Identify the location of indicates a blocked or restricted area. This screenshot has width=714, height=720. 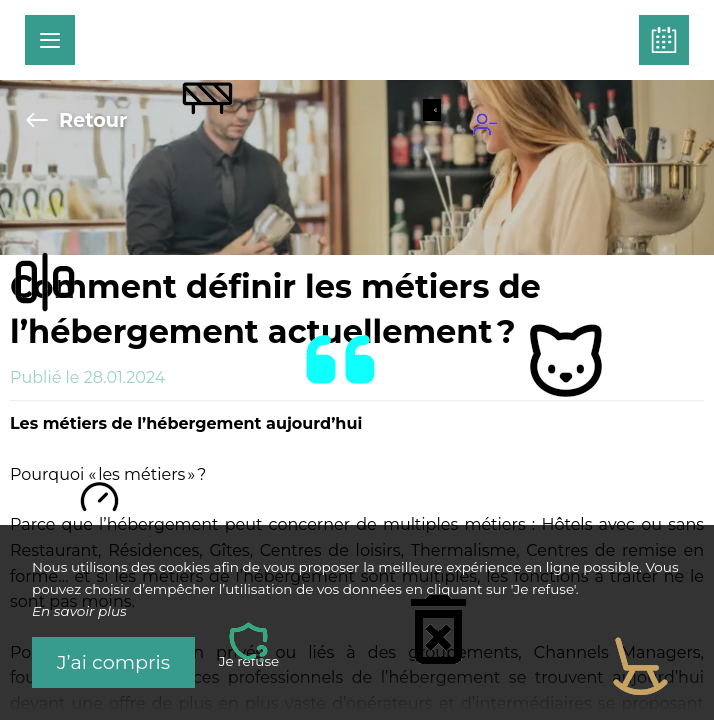
(207, 96).